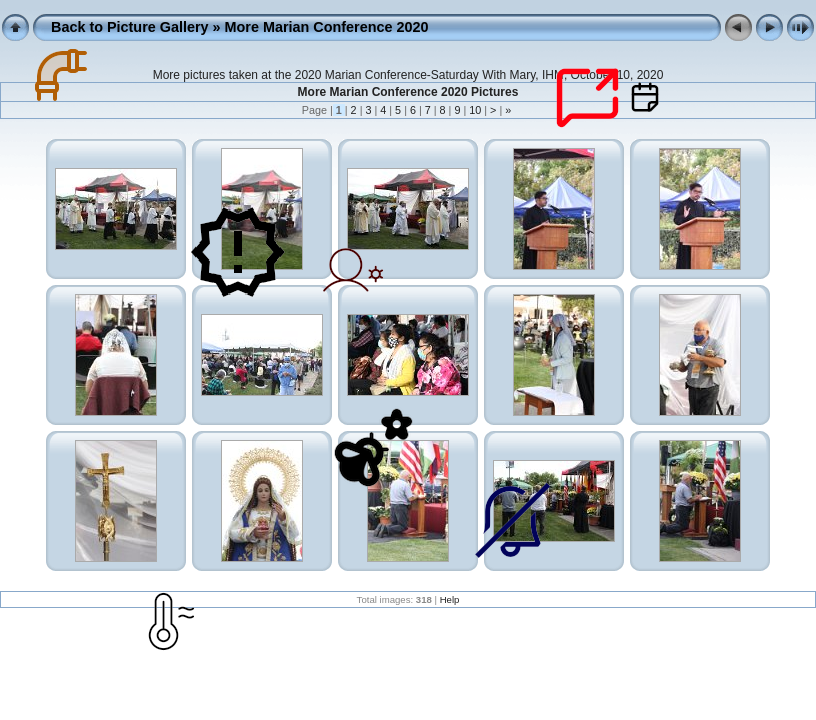 The height and width of the screenshot is (720, 816). I want to click on mute notifications, so click(510, 521).